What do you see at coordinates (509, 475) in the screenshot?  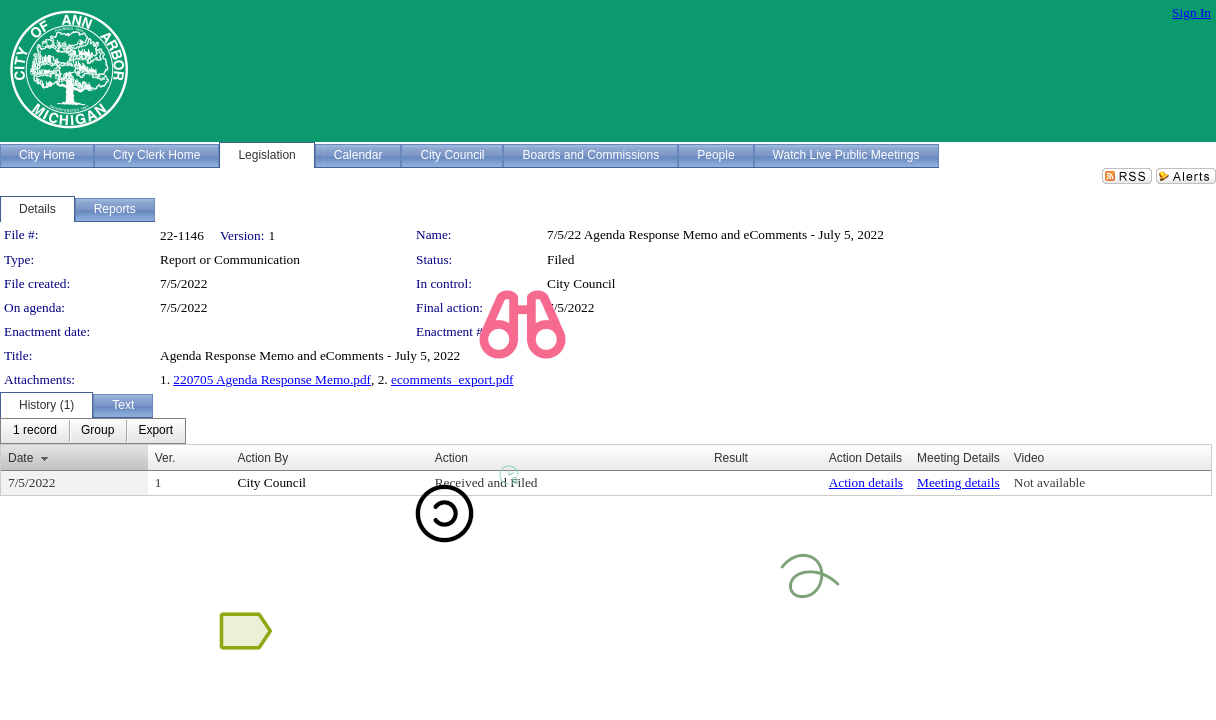 I see `view user's time or availability status` at bounding box center [509, 475].